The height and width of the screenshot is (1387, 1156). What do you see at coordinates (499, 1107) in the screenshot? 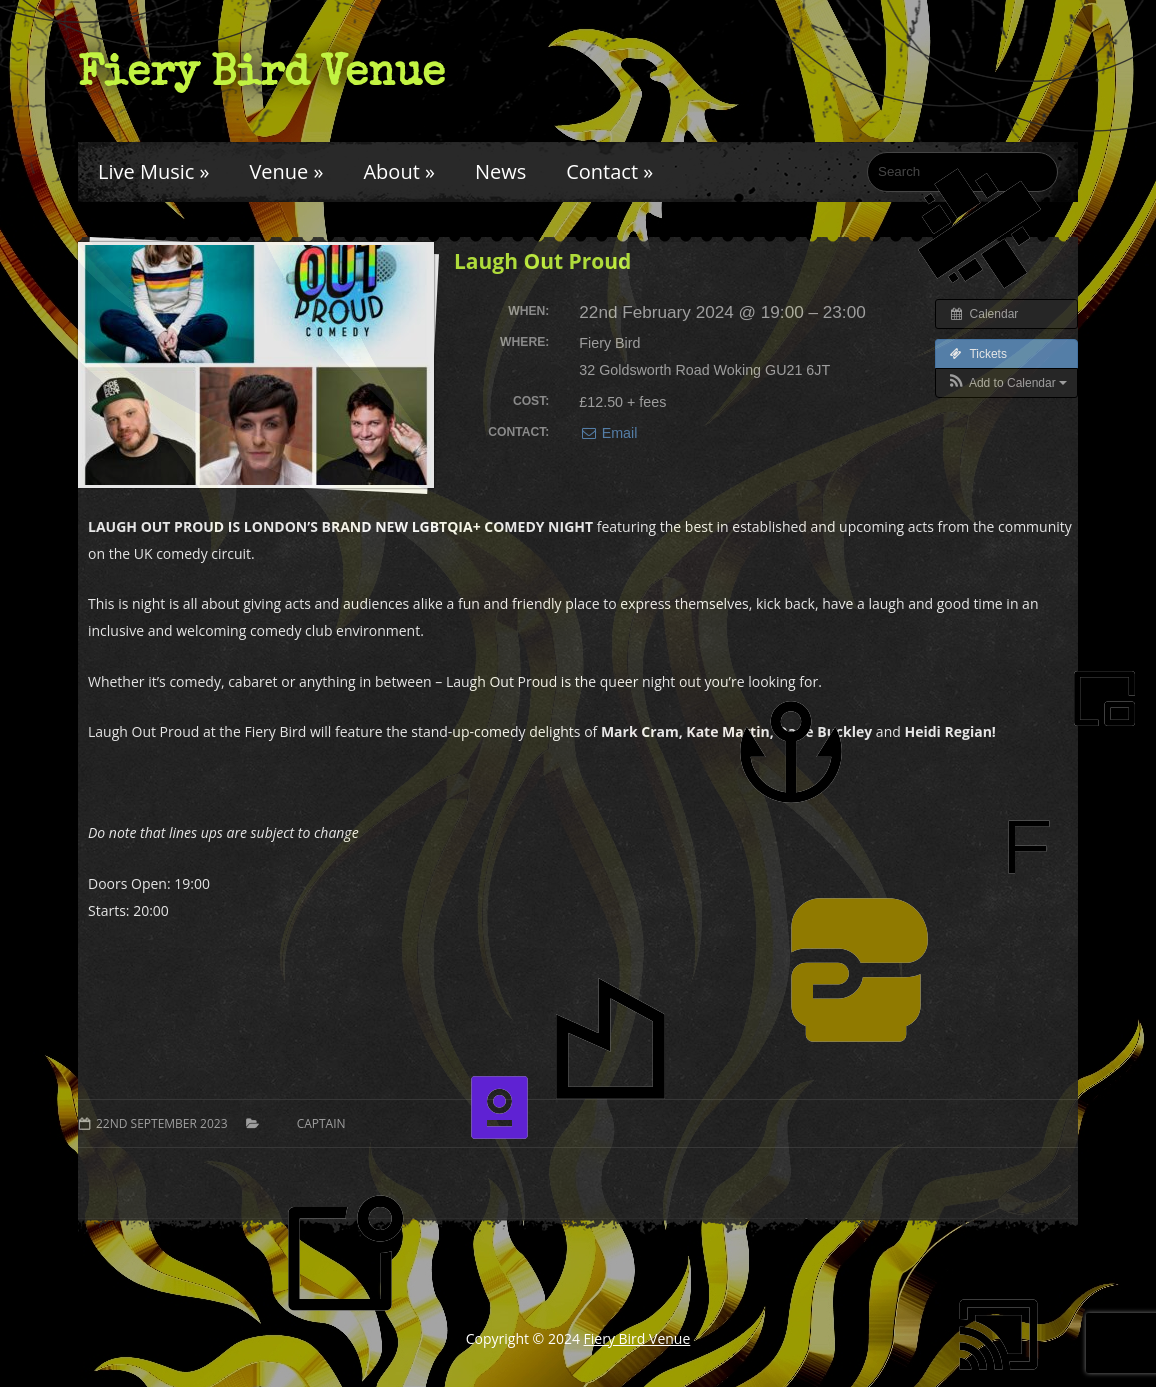
I see `view passport or travel document` at bounding box center [499, 1107].